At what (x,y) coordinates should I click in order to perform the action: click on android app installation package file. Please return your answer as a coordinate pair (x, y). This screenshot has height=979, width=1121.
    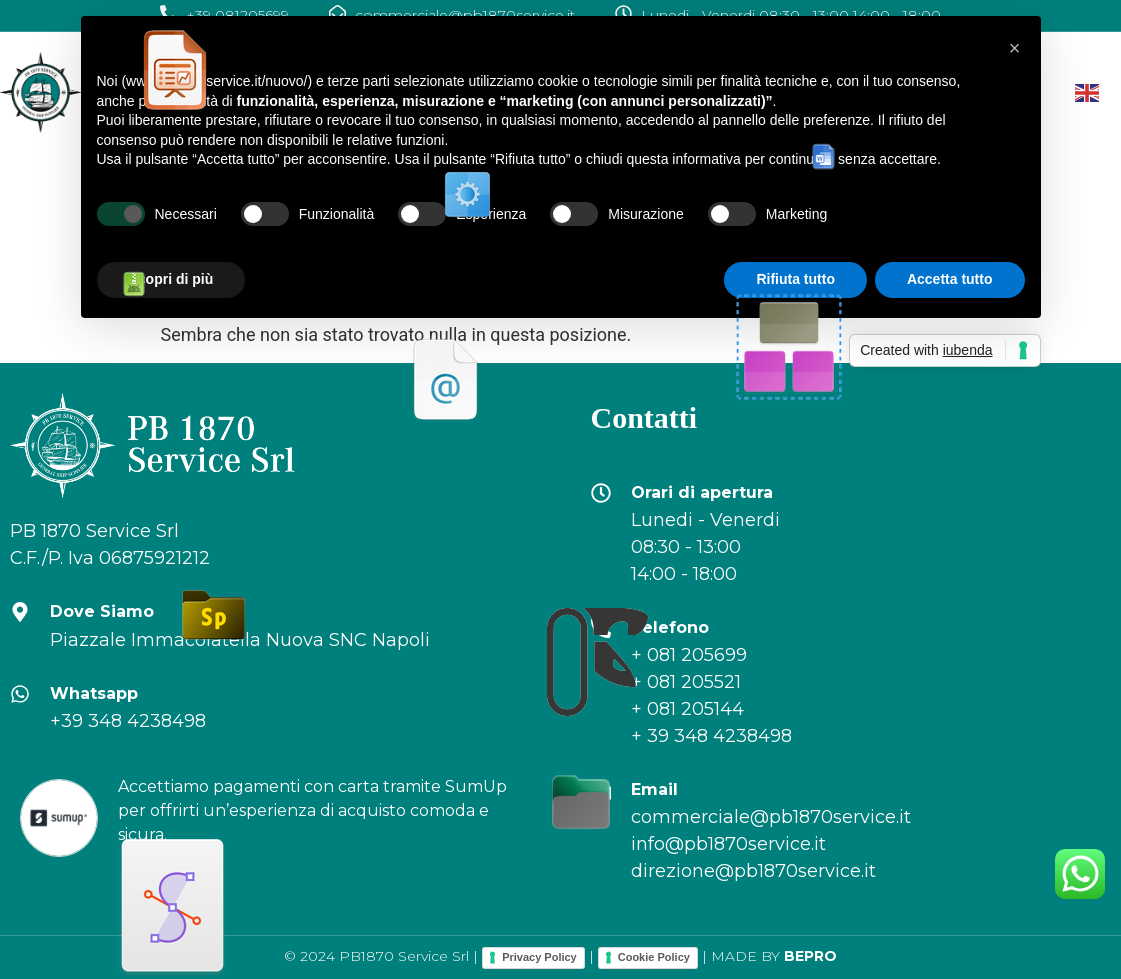
    Looking at the image, I should click on (134, 284).